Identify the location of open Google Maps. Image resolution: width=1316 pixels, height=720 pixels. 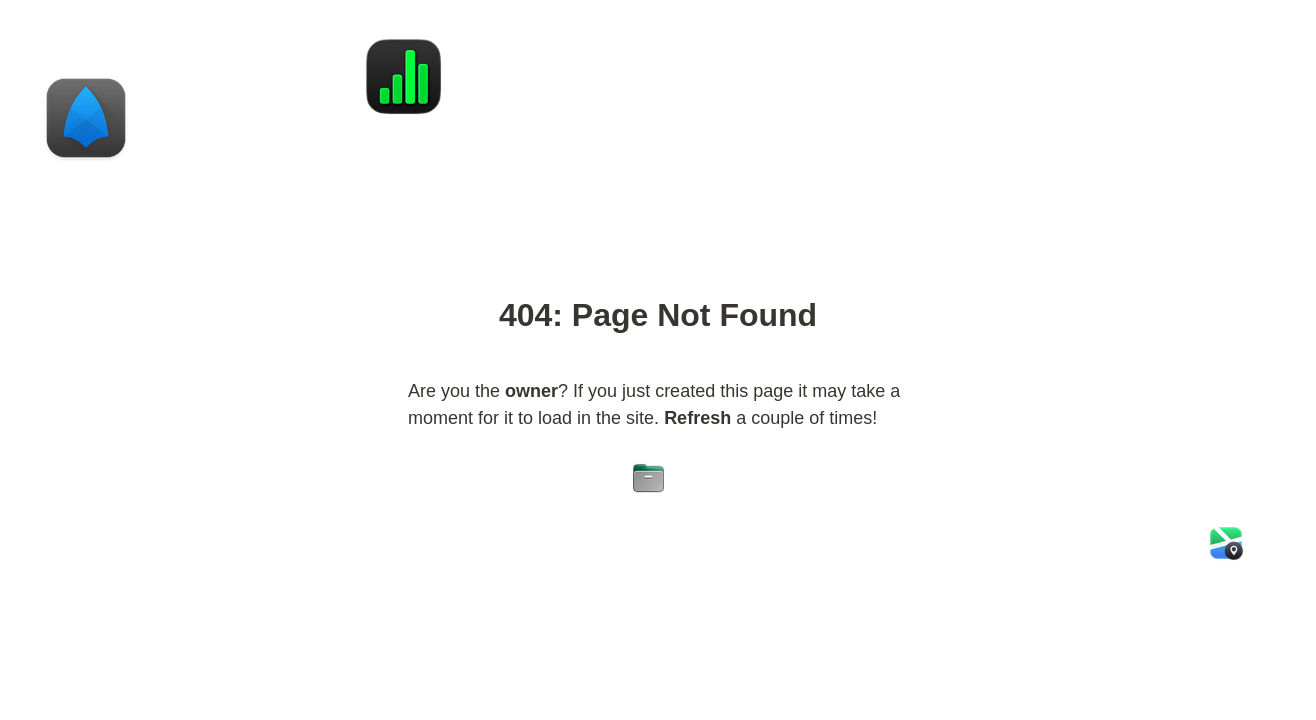
(1226, 543).